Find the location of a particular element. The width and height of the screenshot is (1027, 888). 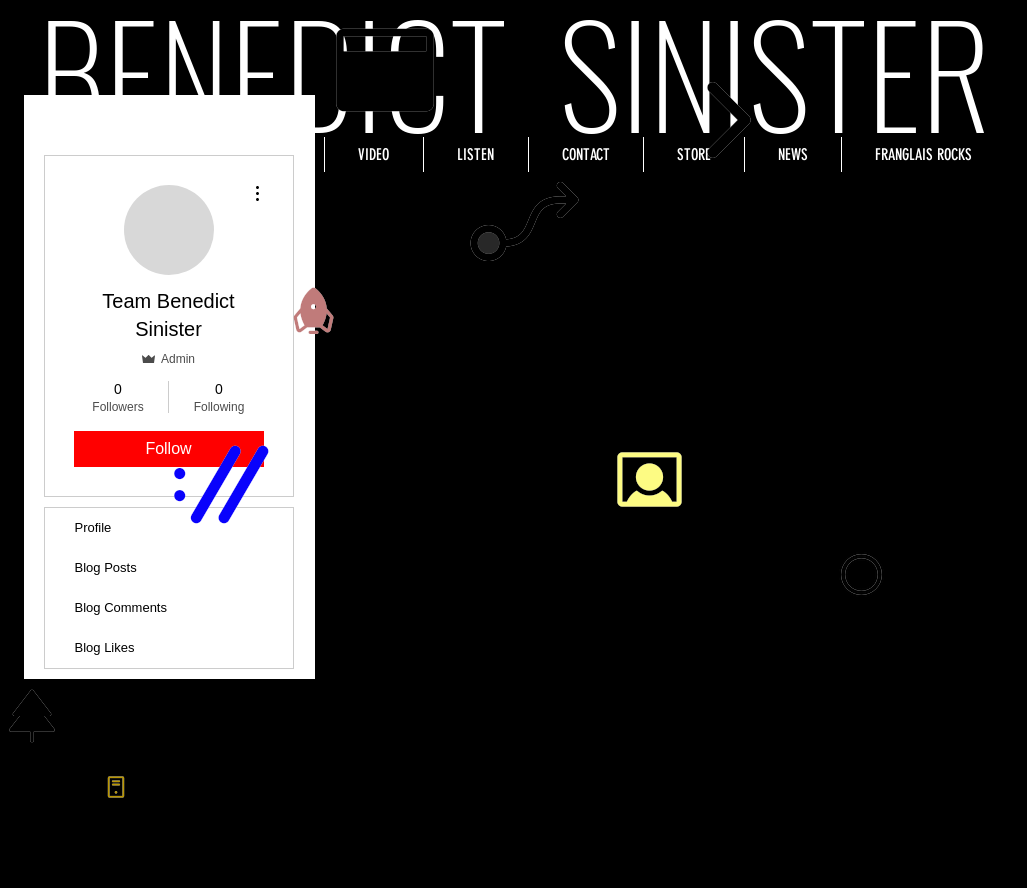

view user profile is located at coordinates (649, 479).